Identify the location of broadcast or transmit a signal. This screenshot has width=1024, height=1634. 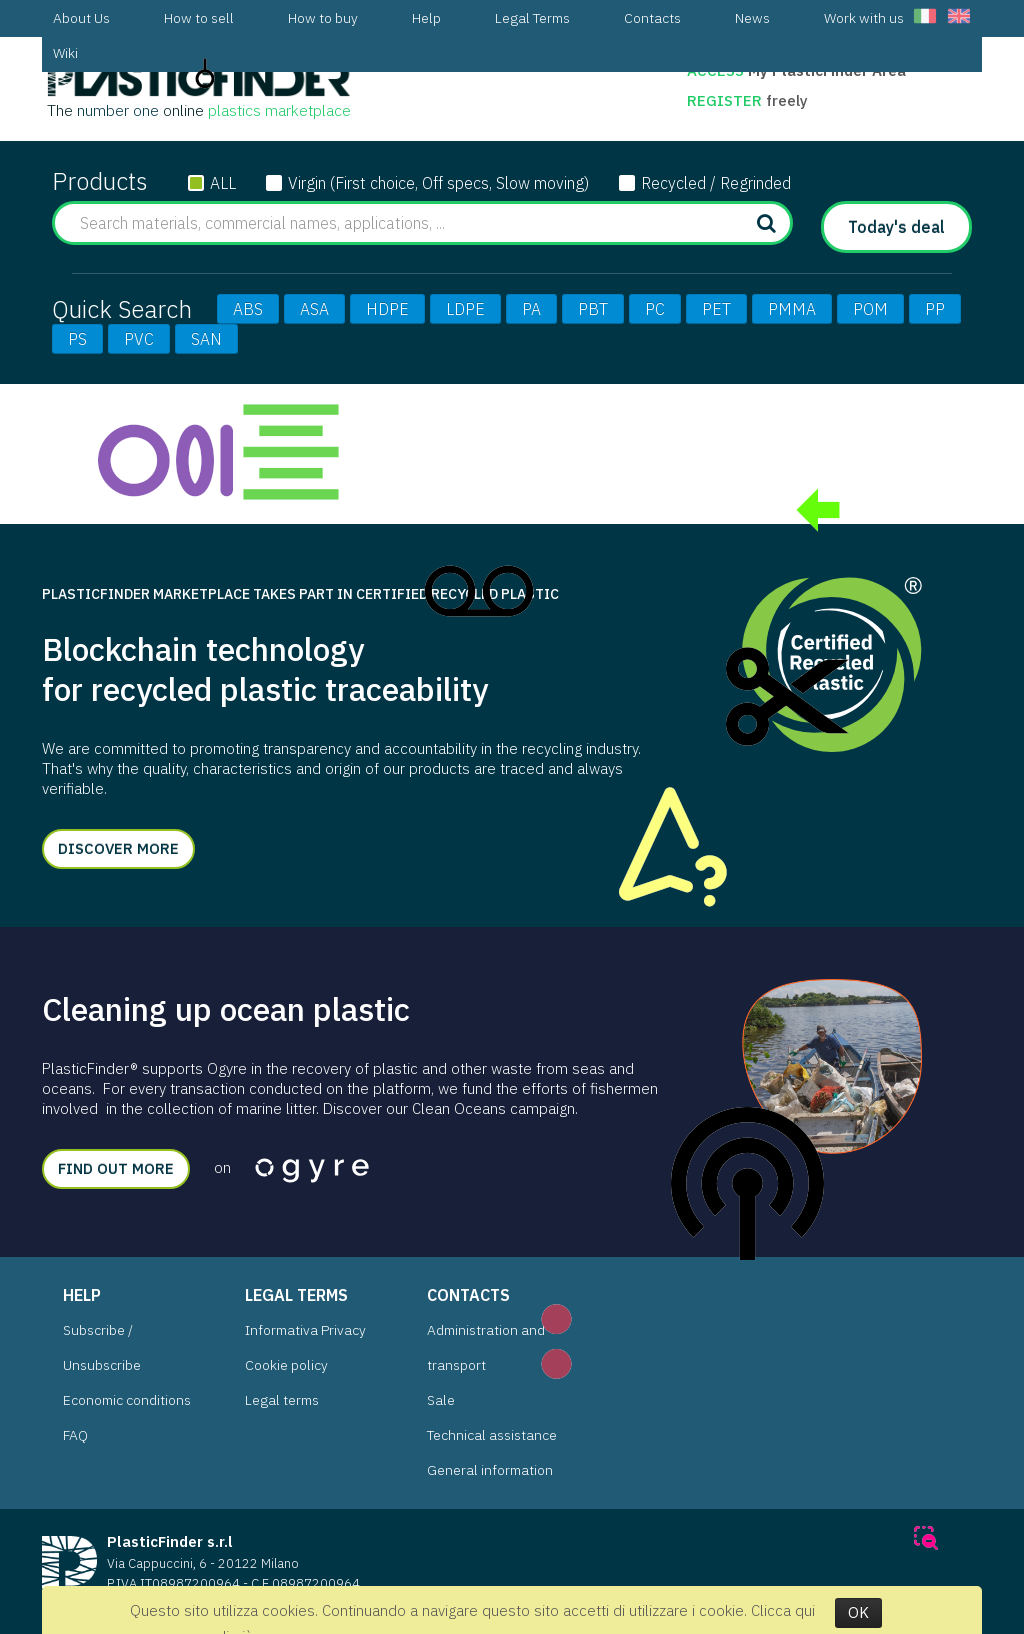
(747, 1183).